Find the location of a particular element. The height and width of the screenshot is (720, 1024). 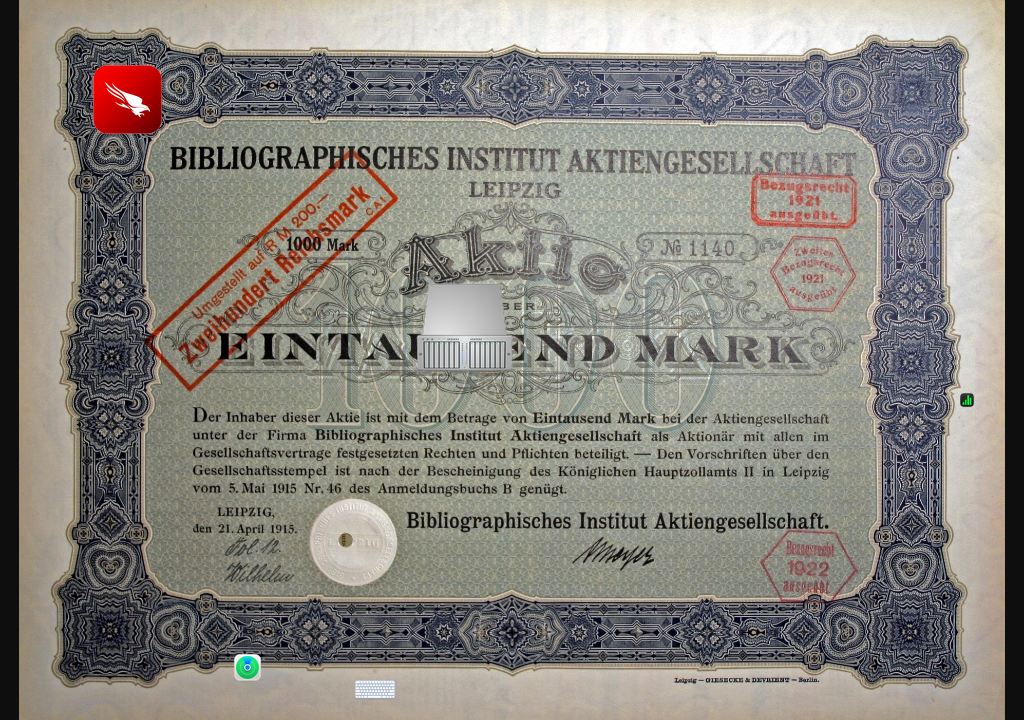

access Xserve RAID storage device settings is located at coordinates (464, 326).